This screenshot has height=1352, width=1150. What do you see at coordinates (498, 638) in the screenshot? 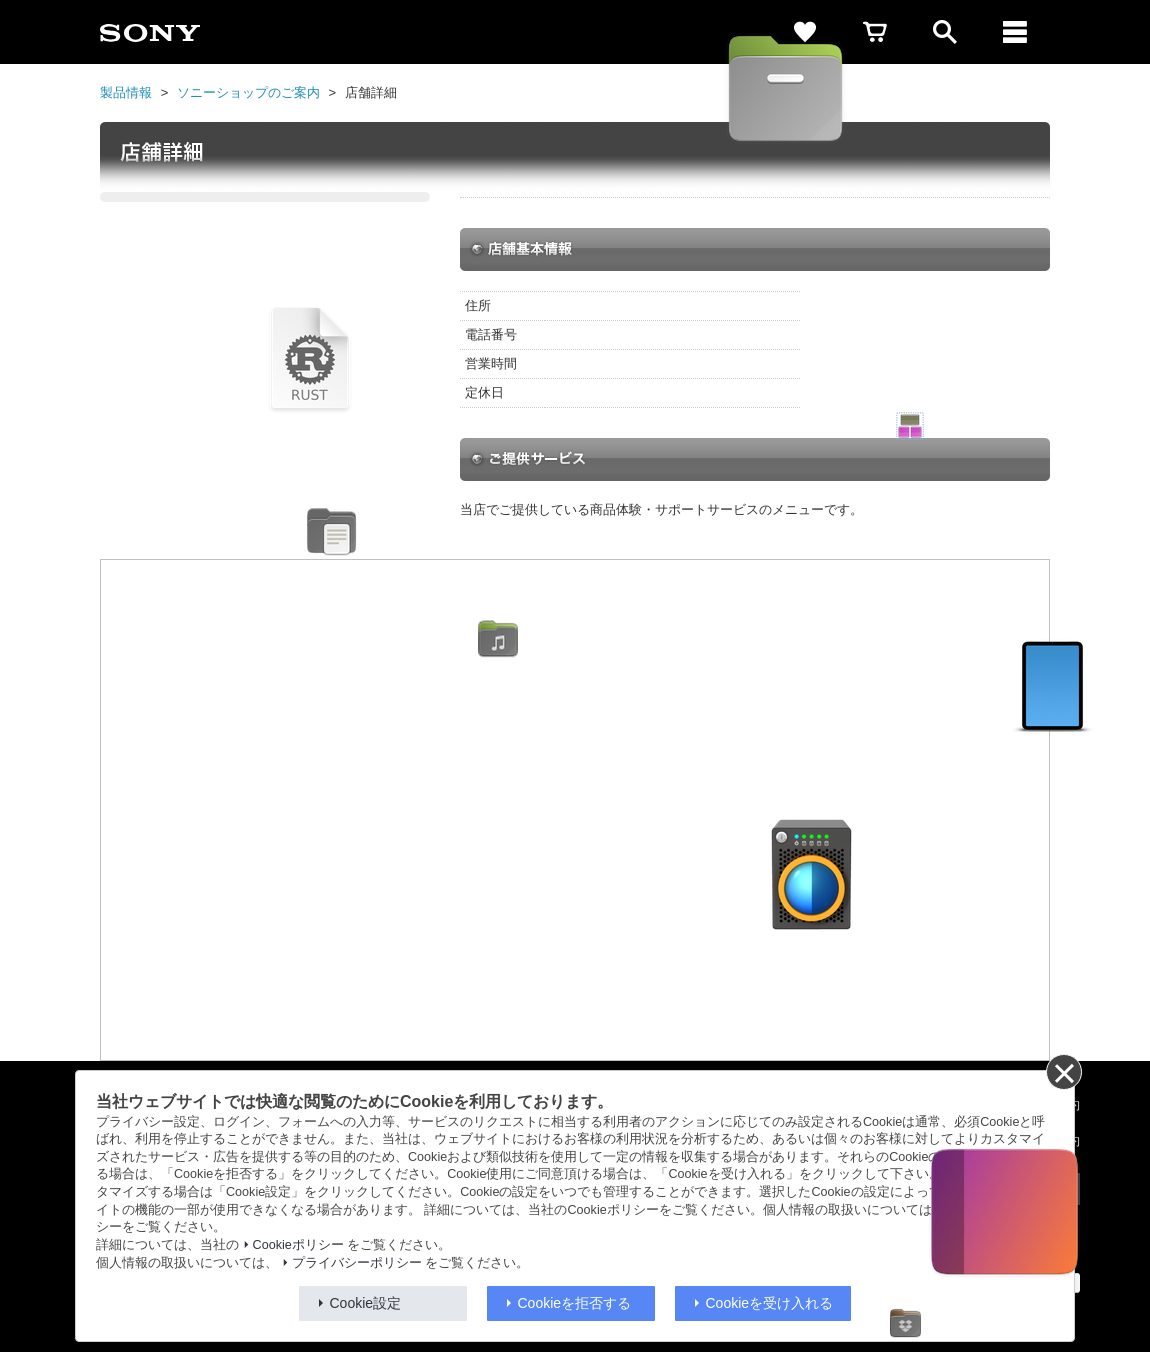
I see `open your music folder` at bounding box center [498, 638].